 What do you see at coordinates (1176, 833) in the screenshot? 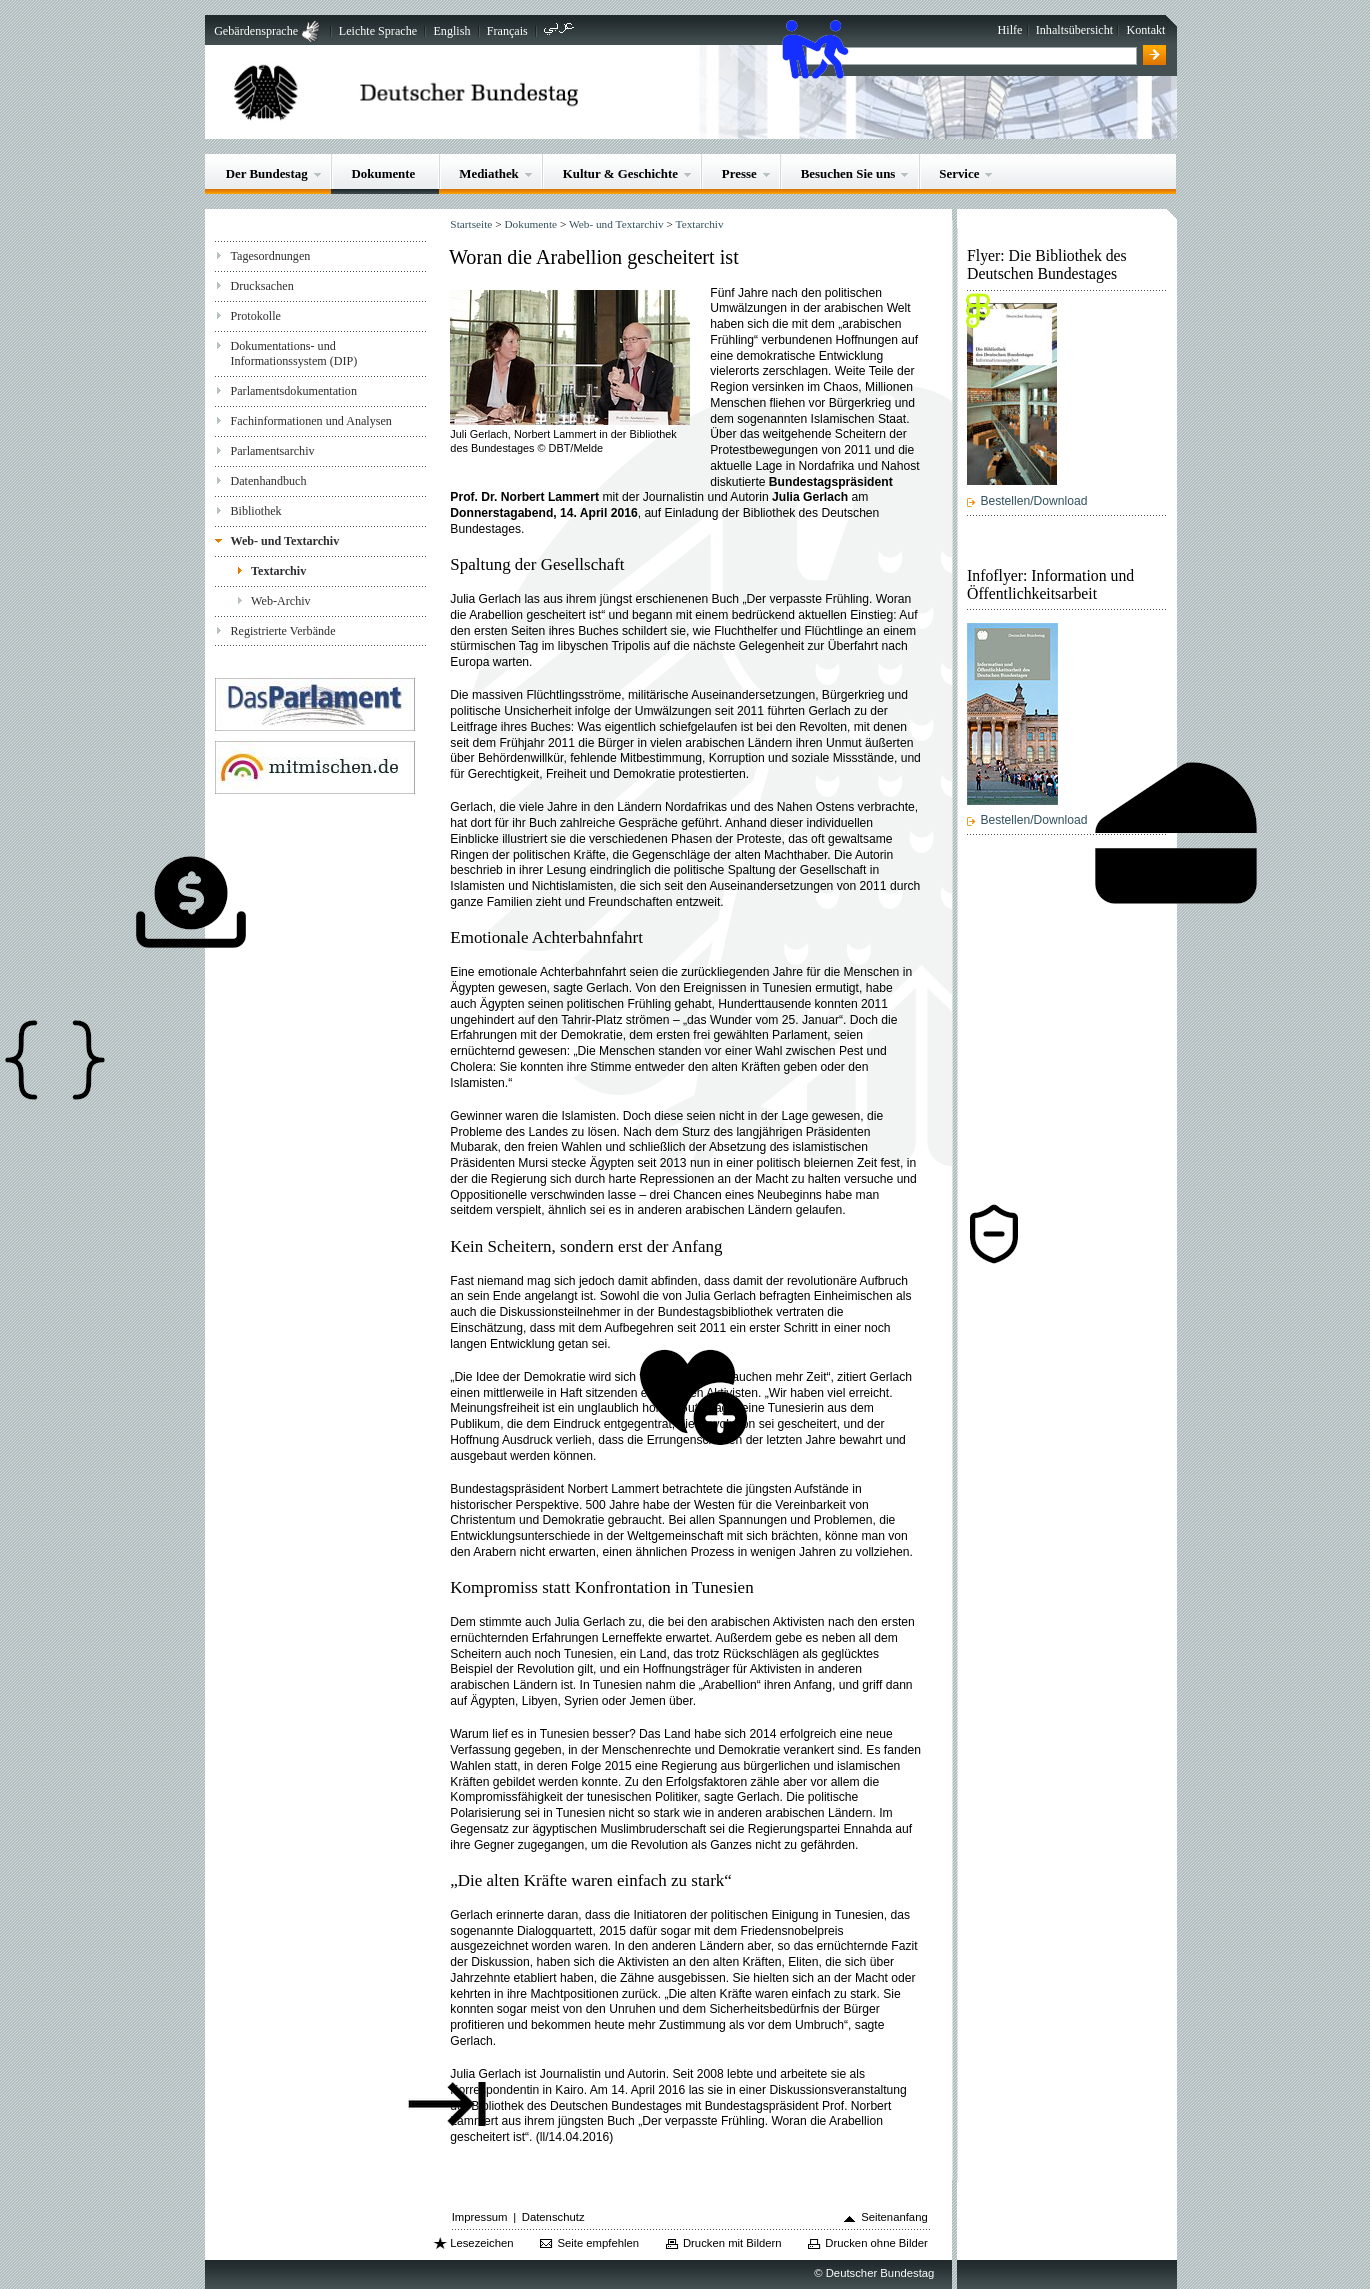
I see `indicates dairy or cheese category in a food app` at bounding box center [1176, 833].